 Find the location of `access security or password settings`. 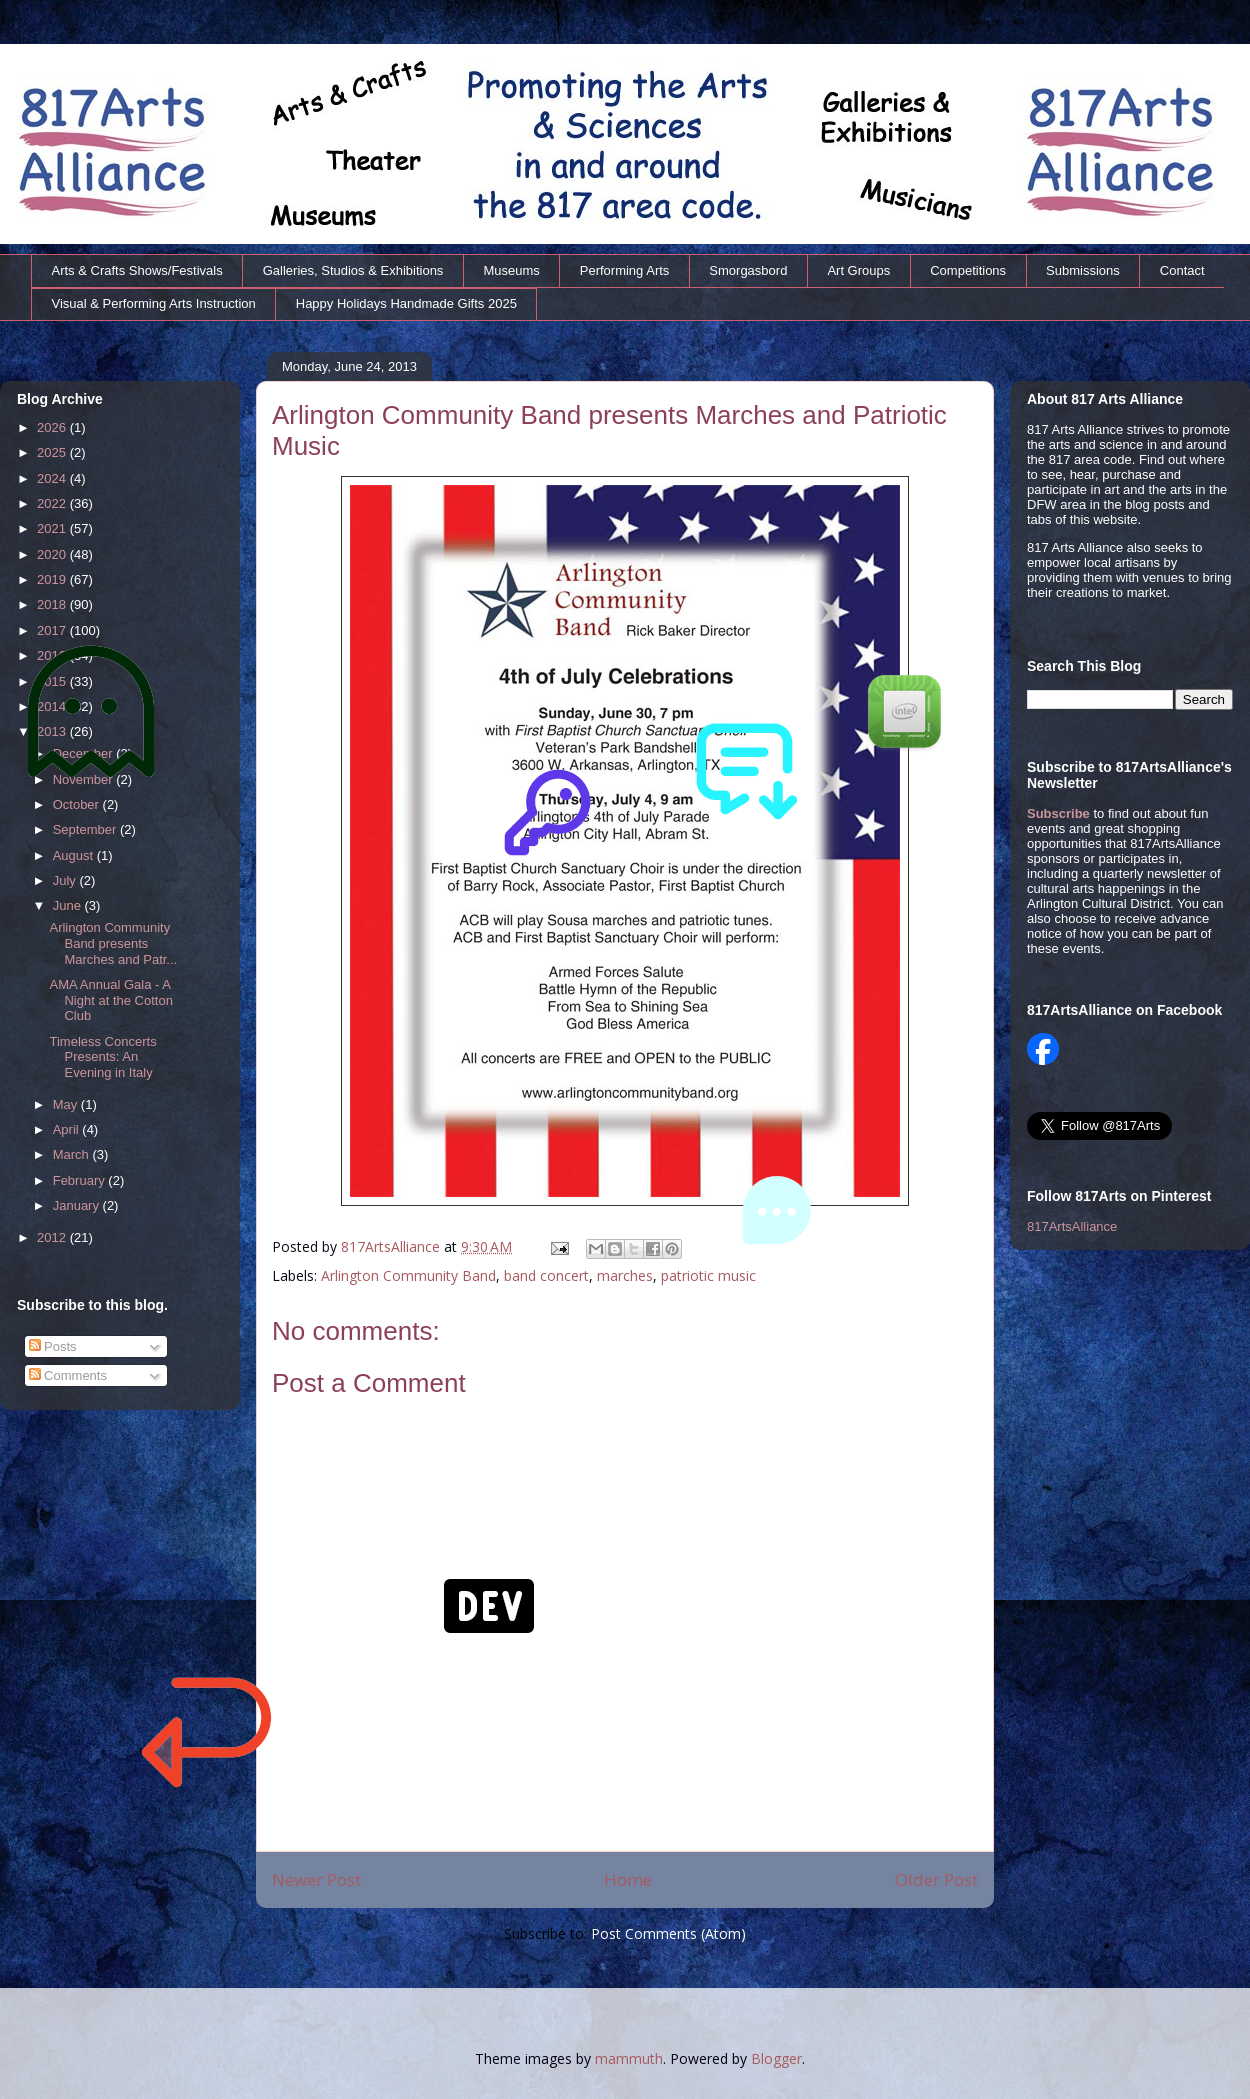

access security or password settings is located at coordinates (546, 814).